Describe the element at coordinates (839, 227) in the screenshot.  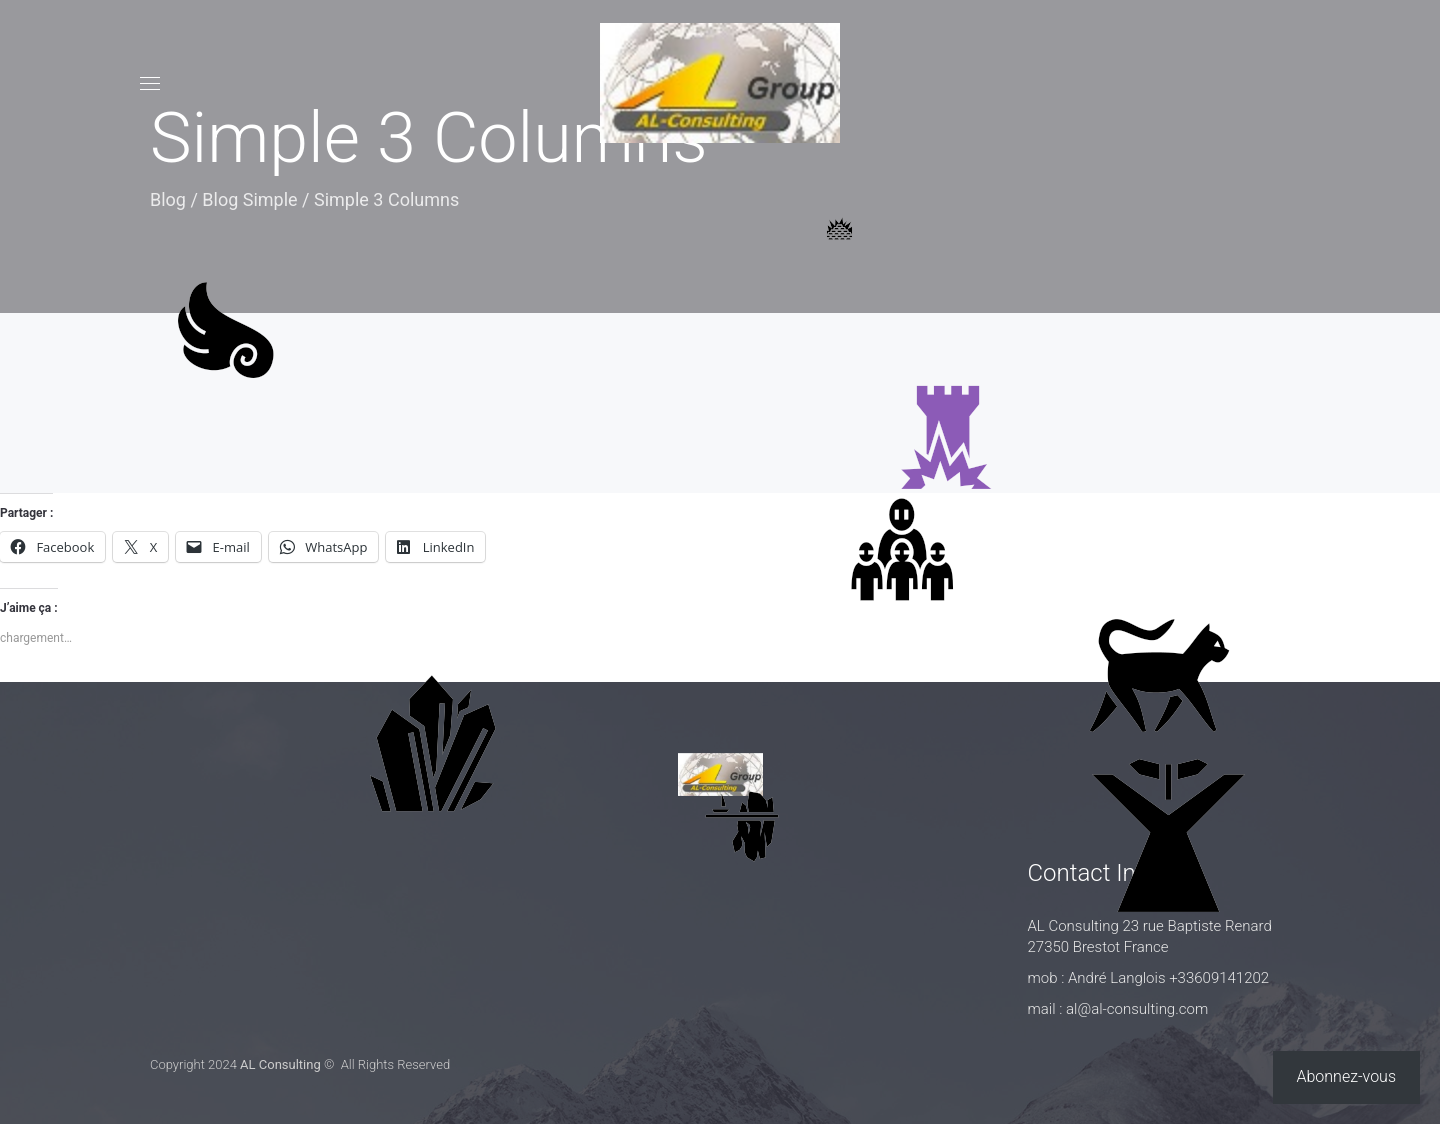
I see `view your in-game currency or gold balance` at that location.